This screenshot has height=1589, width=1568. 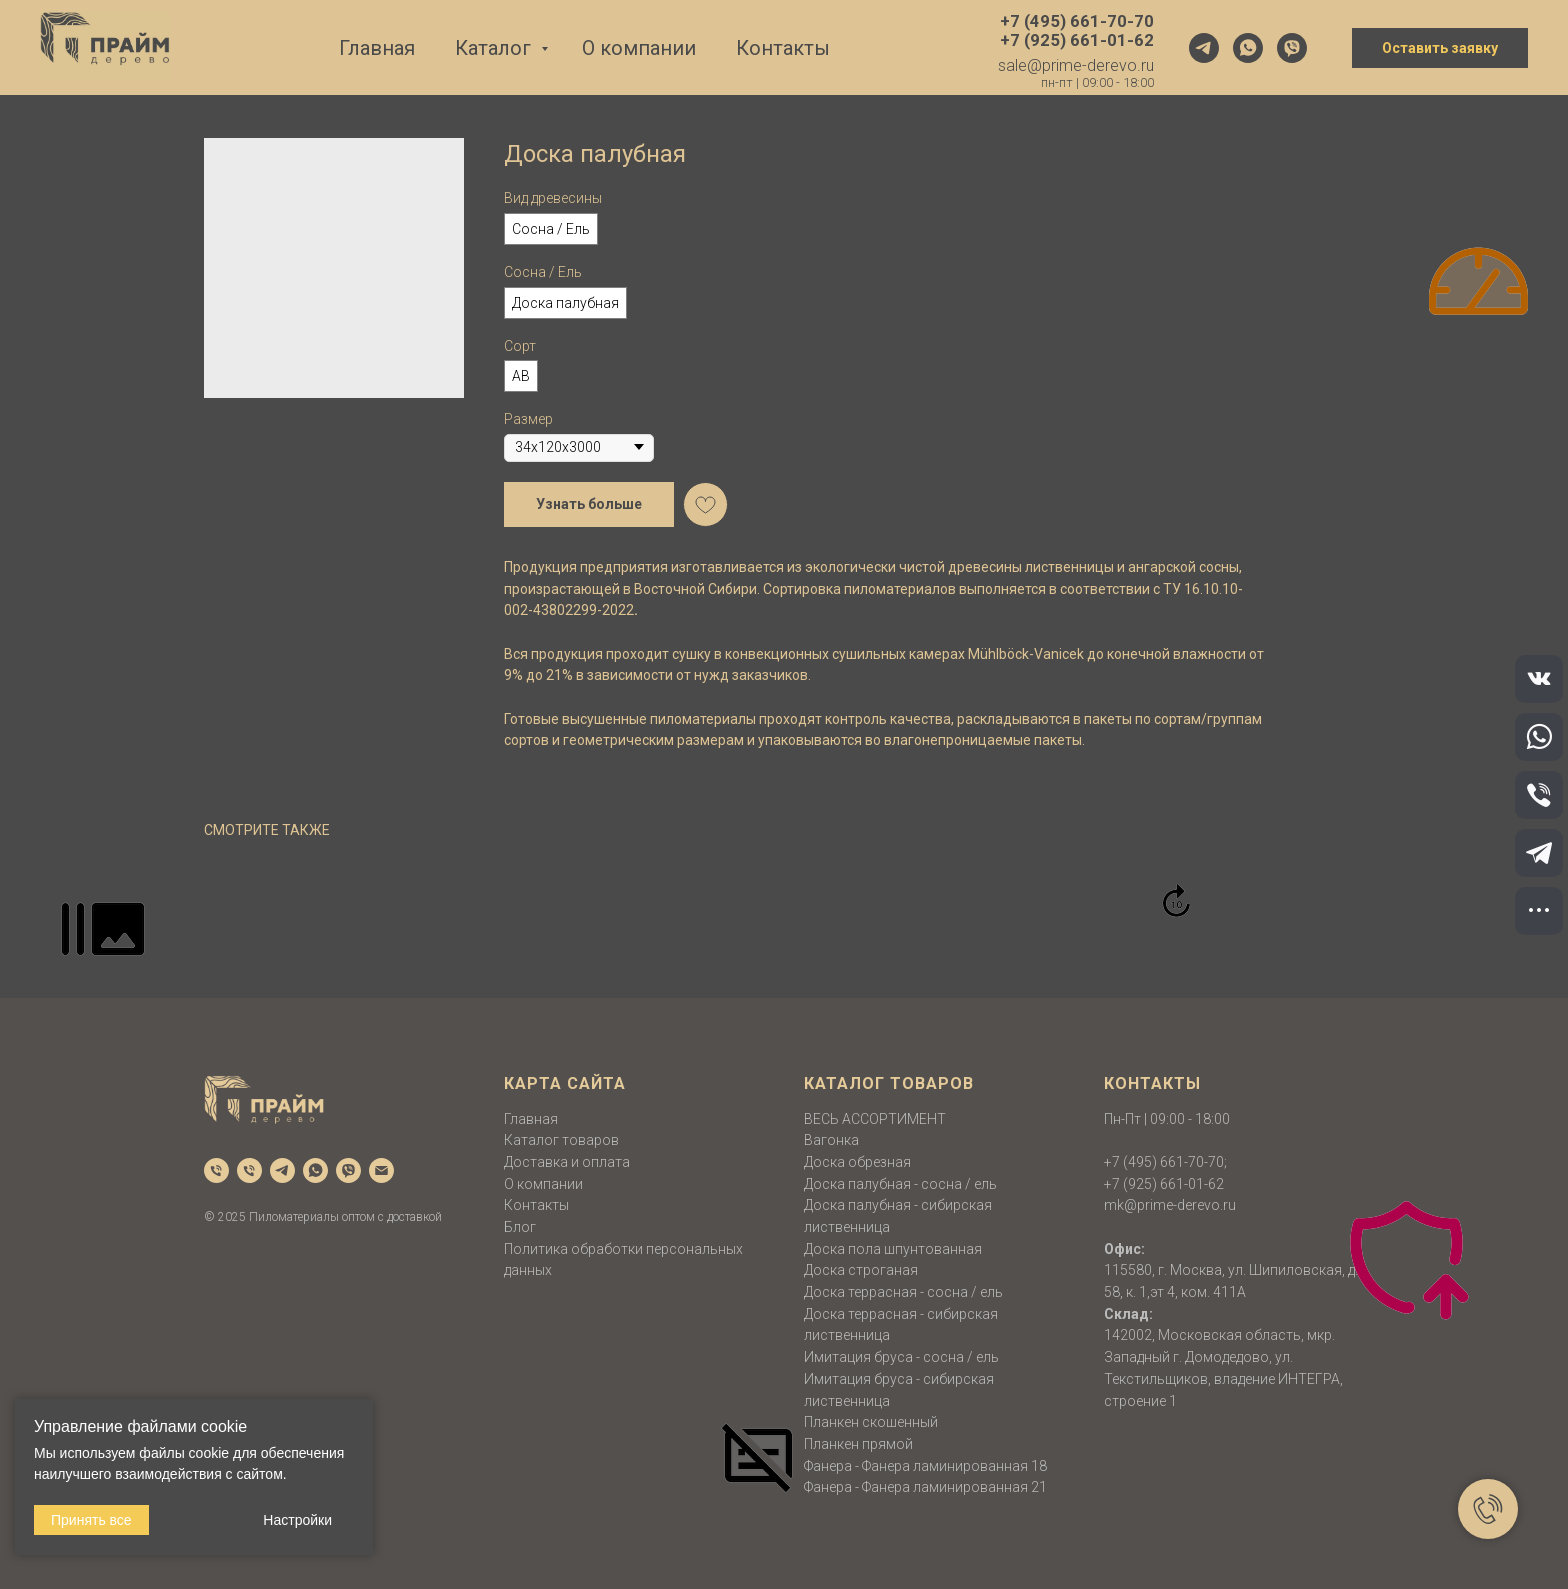 What do you see at coordinates (1176, 901) in the screenshot?
I see `skip forward 10 seconds in media playback` at bounding box center [1176, 901].